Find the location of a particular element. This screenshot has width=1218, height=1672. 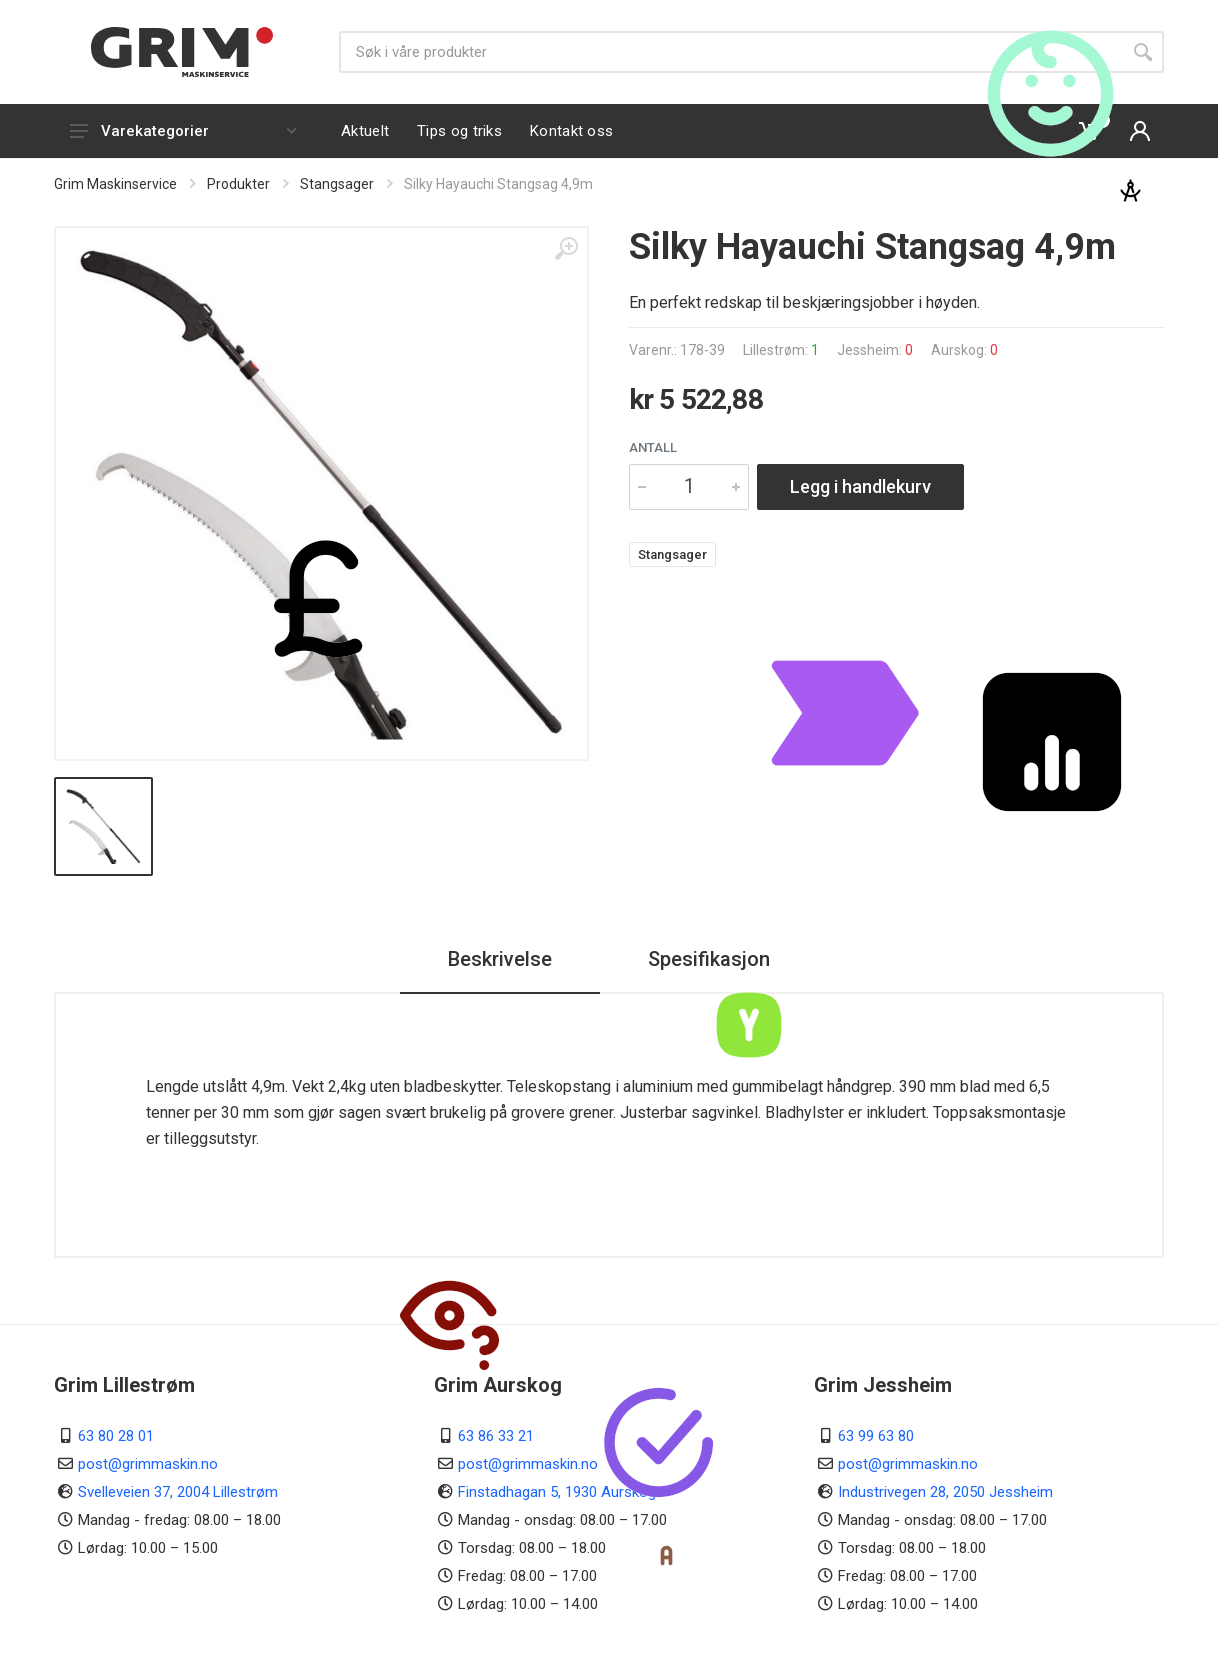

task completed successfully is located at coordinates (658, 1442).